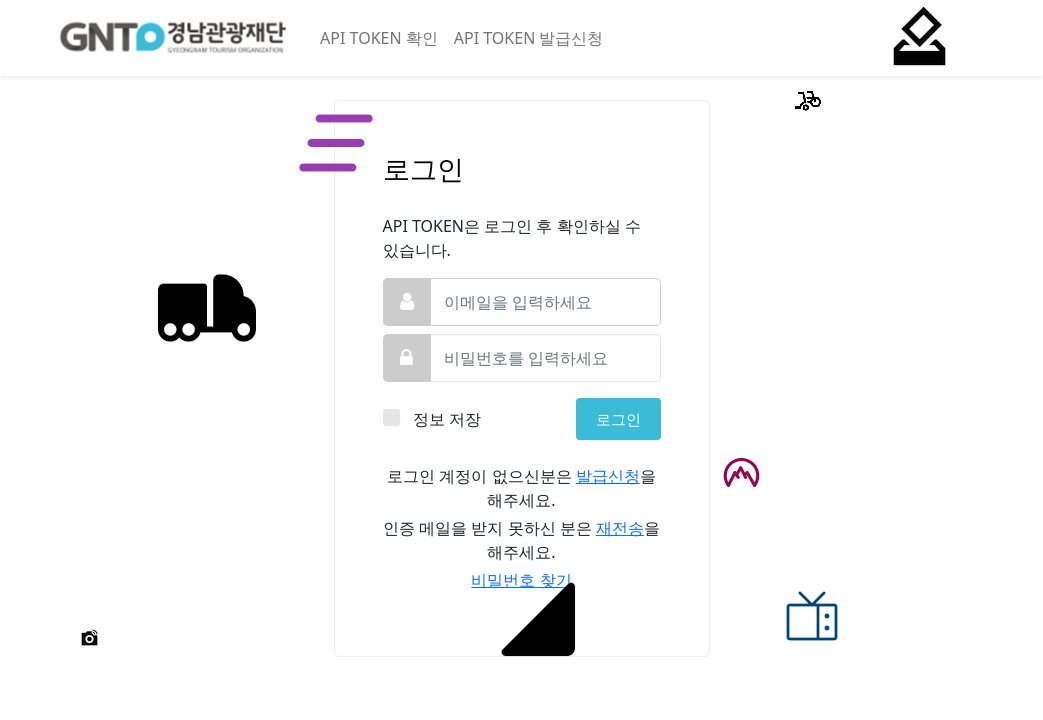  Describe the element at coordinates (336, 143) in the screenshot. I see `clear all items from a list` at that location.